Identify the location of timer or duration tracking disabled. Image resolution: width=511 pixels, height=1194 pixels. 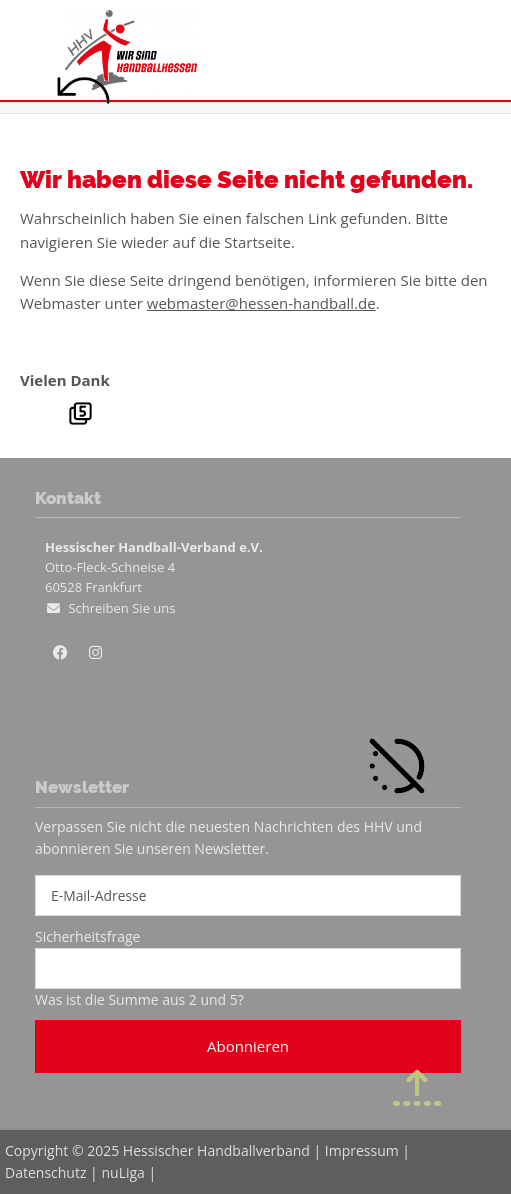
(397, 766).